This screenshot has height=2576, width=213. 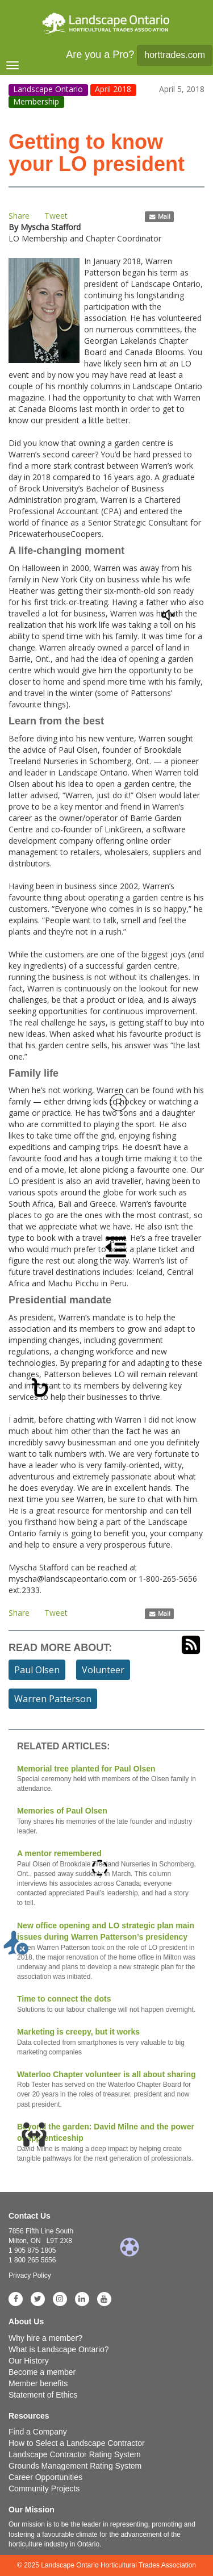 I want to click on cancel flight booking, so click(x=15, y=1943).